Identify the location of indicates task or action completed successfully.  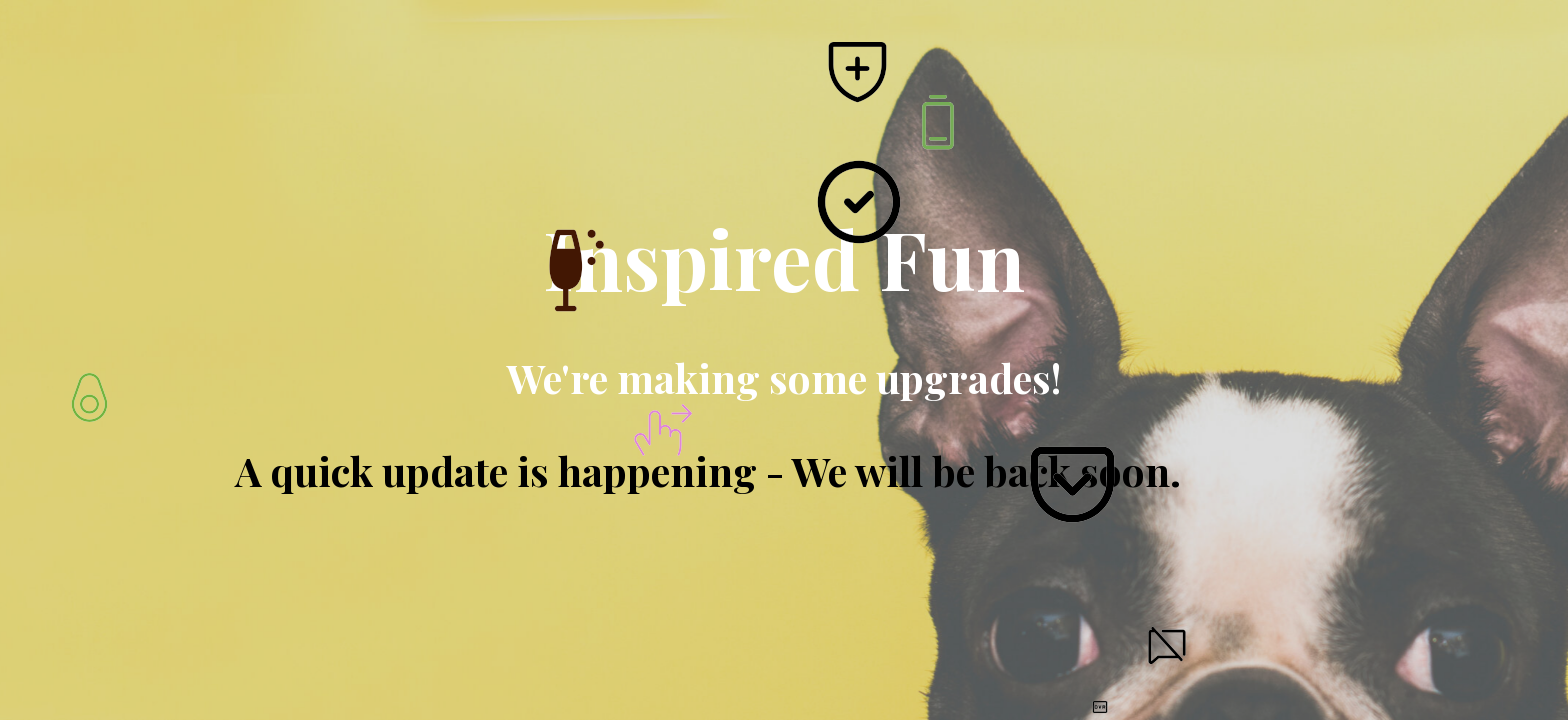
(859, 202).